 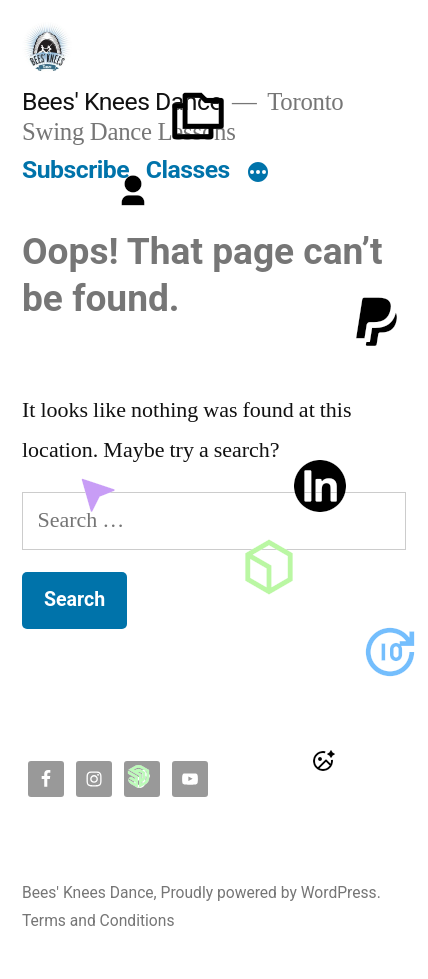 What do you see at coordinates (320, 486) in the screenshot?
I see `LogMeIn brand logo` at bounding box center [320, 486].